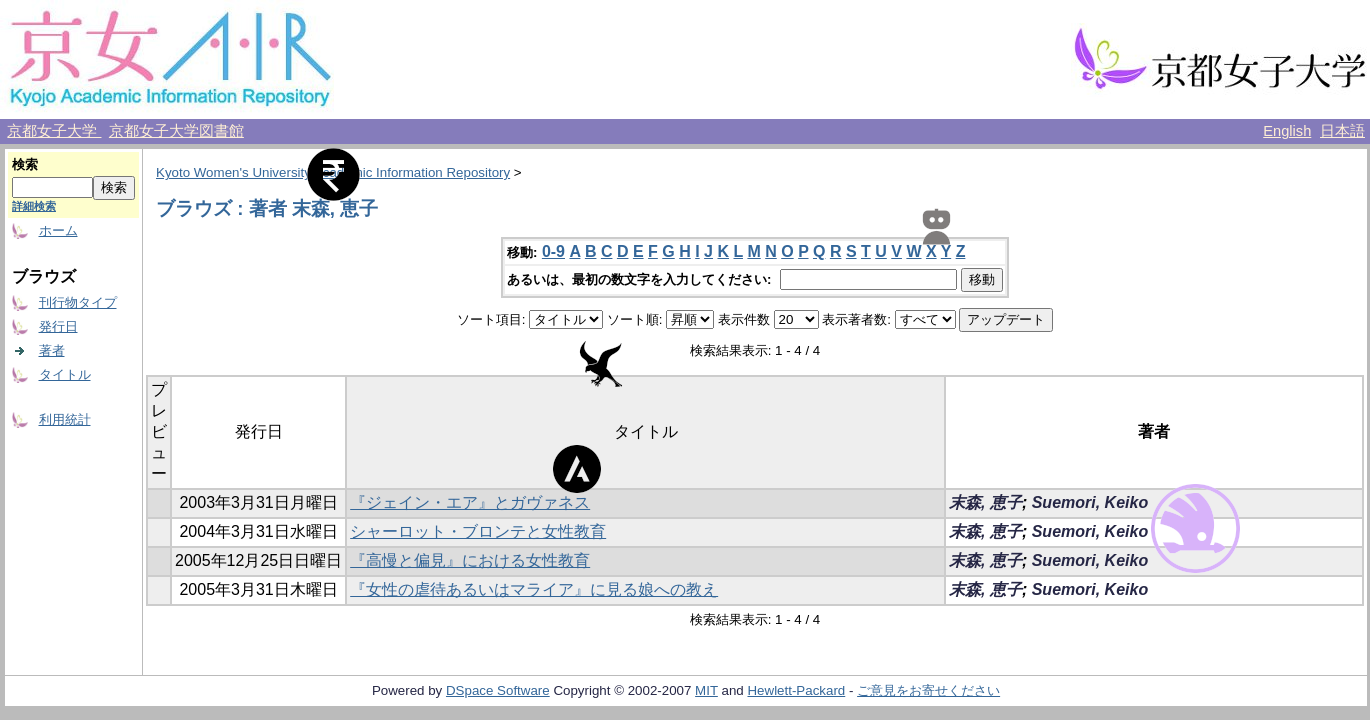  What do you see at coordinates (936, 227) in the screenshot?
I see `access AI assistant or chatbot features` at bounding box center [936, 227].